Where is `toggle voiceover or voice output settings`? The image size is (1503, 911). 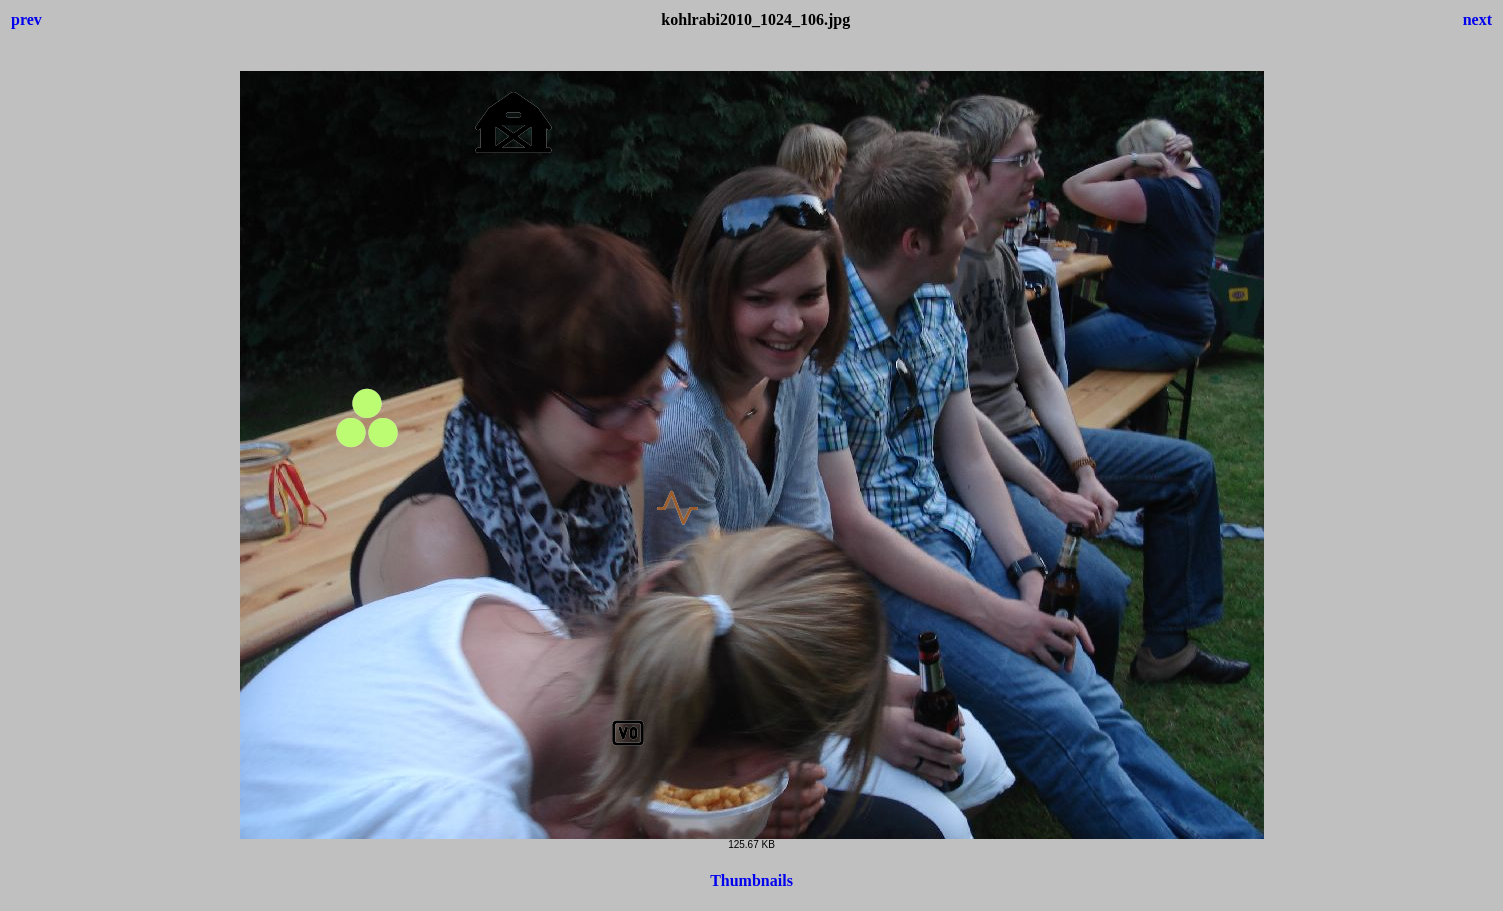
toggle voiceover or voice output settings is located at coordinates (628, 733).